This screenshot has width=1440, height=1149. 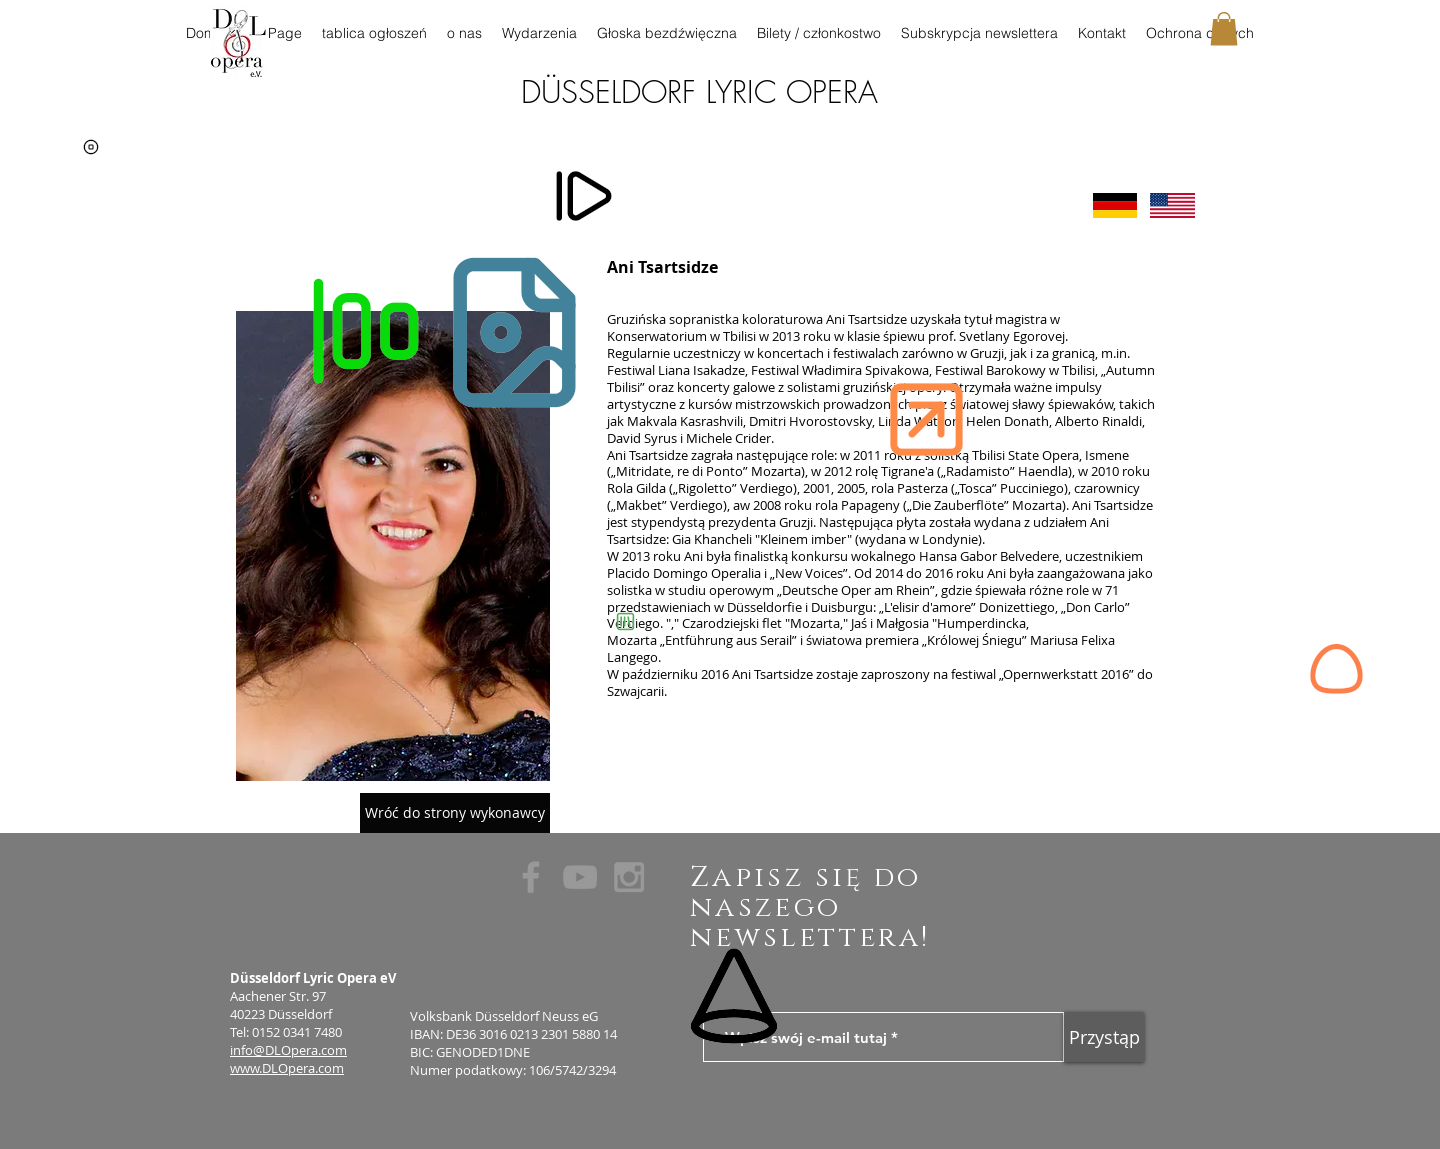 What do you see at coordinates (1336, 667) in the screenshot?
I see `represents an abstract shape or freeform object` at bounding box center [1336, 667].